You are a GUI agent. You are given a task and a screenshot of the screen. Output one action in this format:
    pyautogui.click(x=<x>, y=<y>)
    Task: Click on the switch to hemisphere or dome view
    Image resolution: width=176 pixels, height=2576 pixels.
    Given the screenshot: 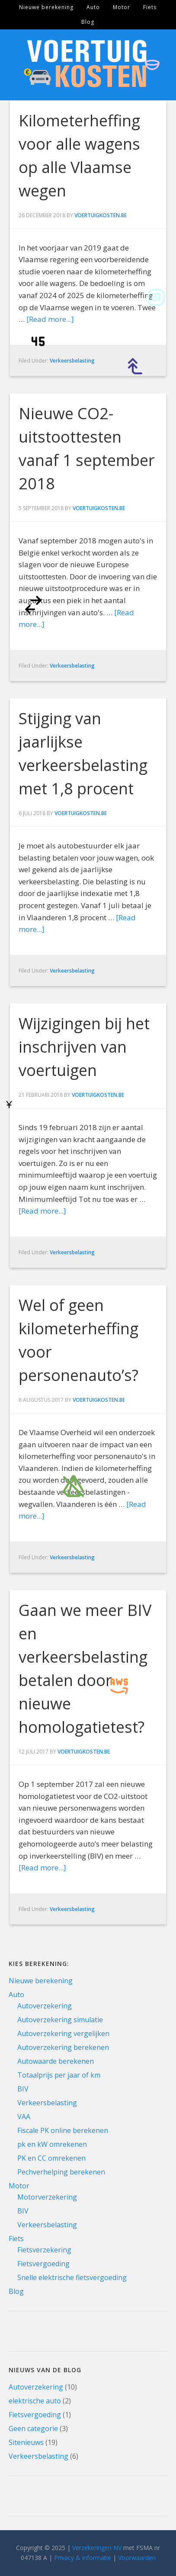 What is the action you would take?
    pyautogui.click(x=152, y=65)
    